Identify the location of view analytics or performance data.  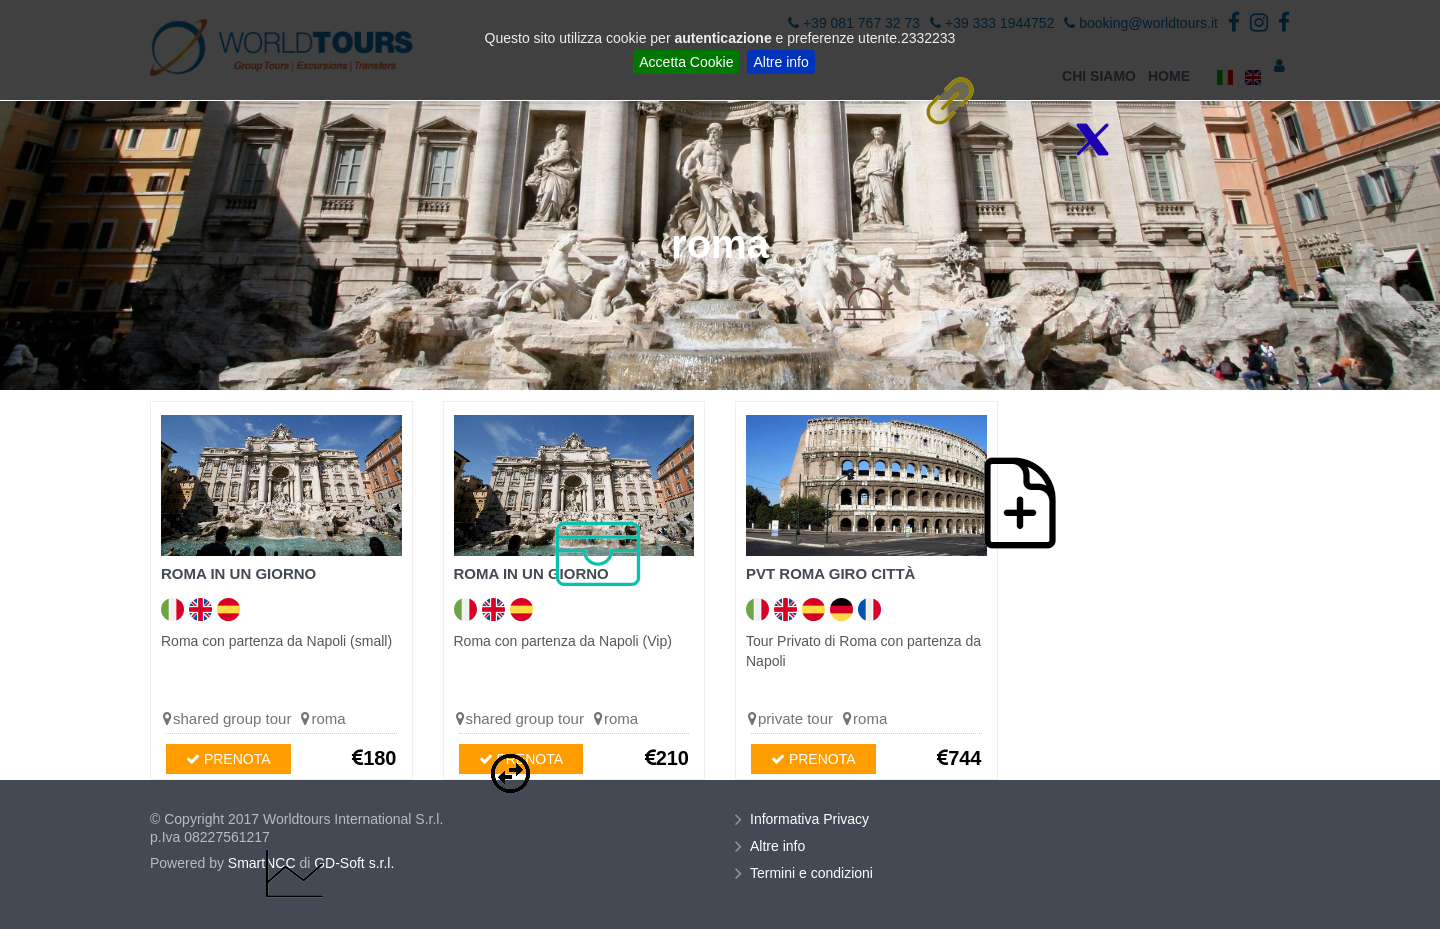
(294, 873).